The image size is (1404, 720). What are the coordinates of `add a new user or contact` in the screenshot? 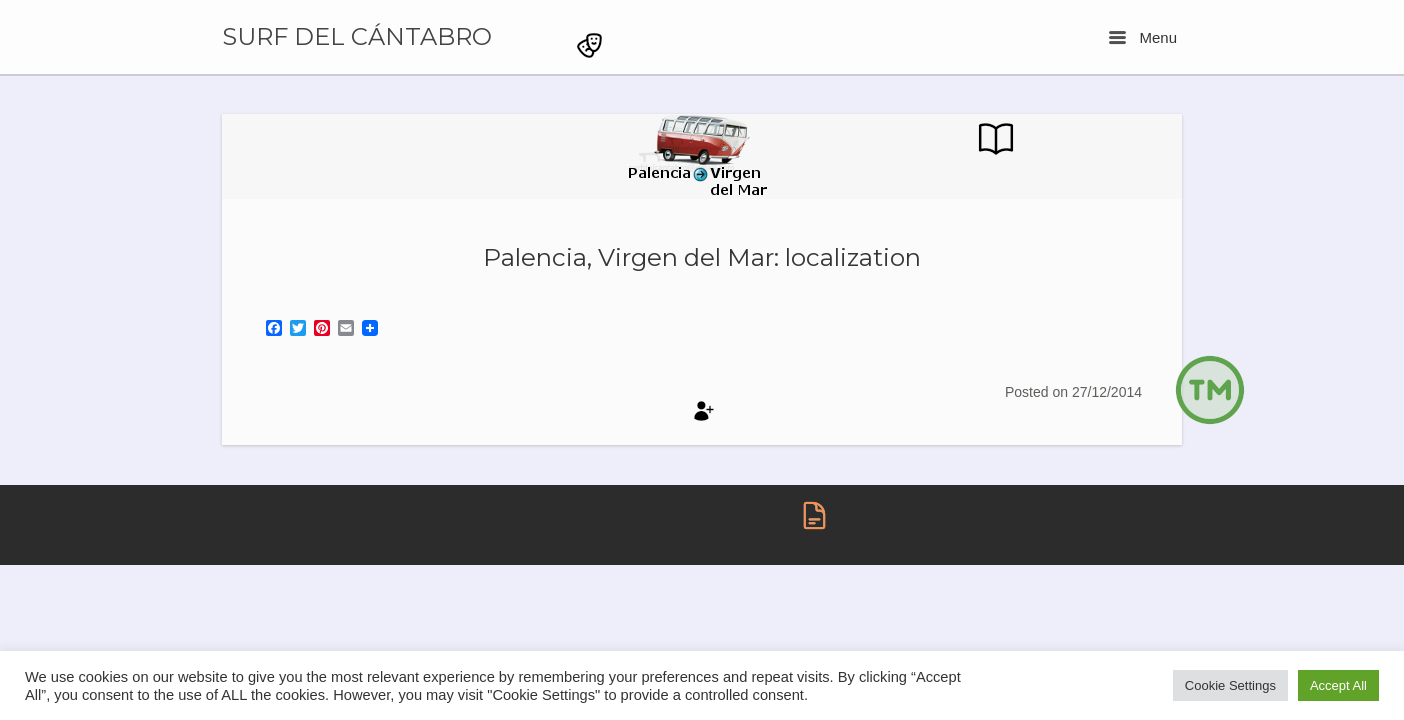 It's located at (704, 411).